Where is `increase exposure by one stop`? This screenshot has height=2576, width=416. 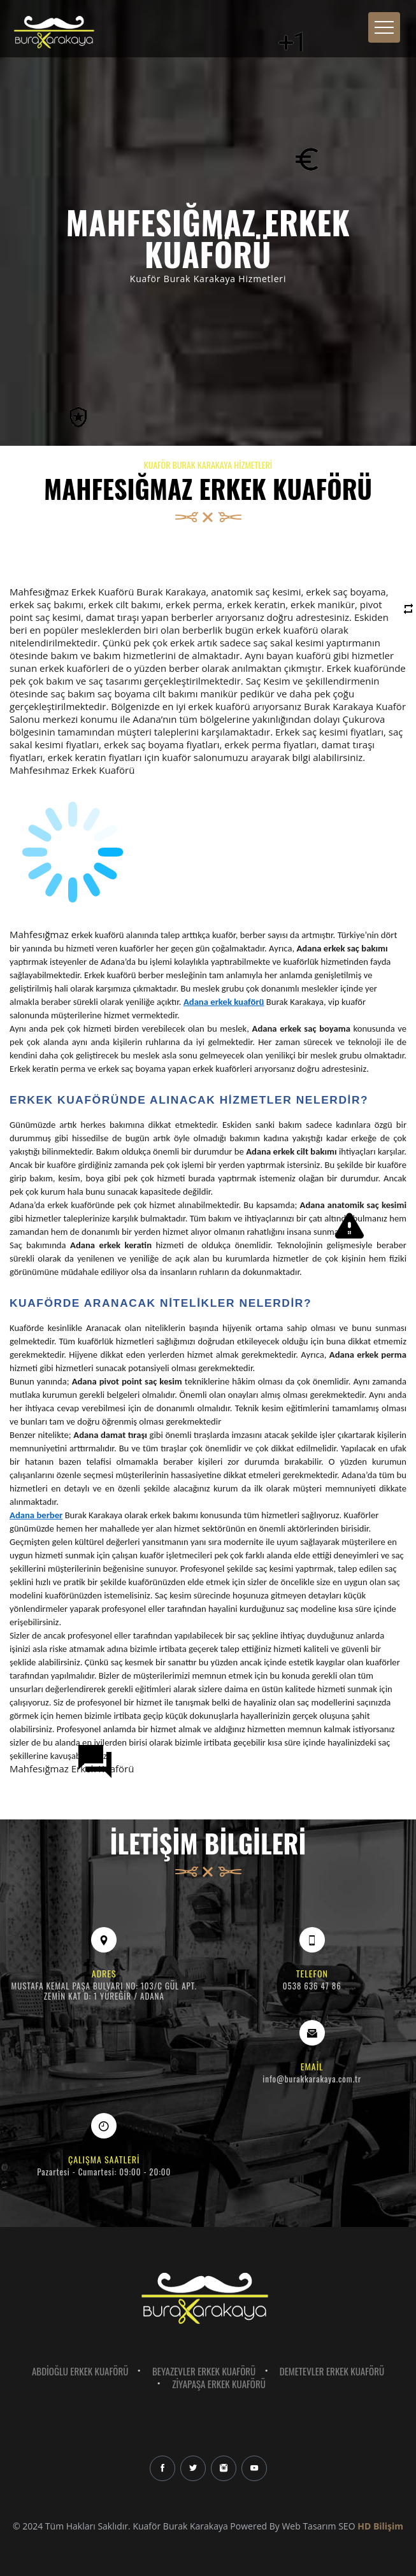
increase exposure by one stop is located at coordinates (290, 43).